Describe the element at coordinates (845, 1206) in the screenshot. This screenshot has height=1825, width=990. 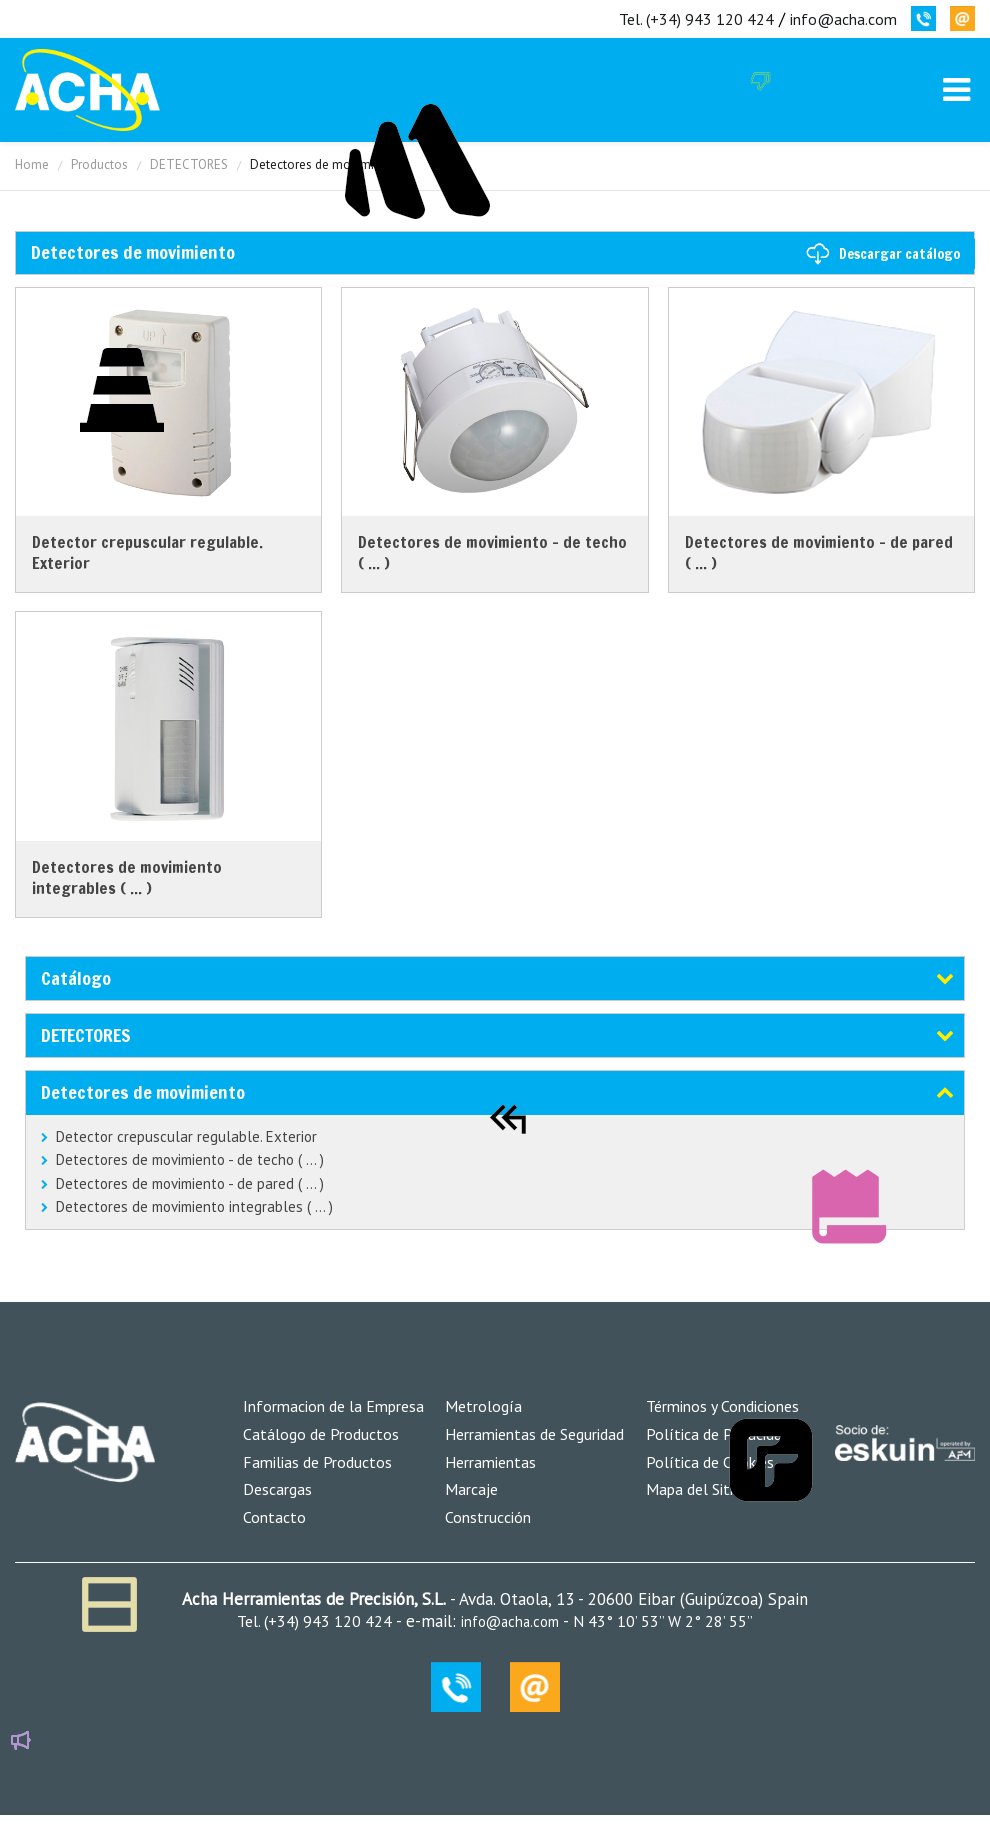
I see `view purchase receipt or transaction history` at that location.